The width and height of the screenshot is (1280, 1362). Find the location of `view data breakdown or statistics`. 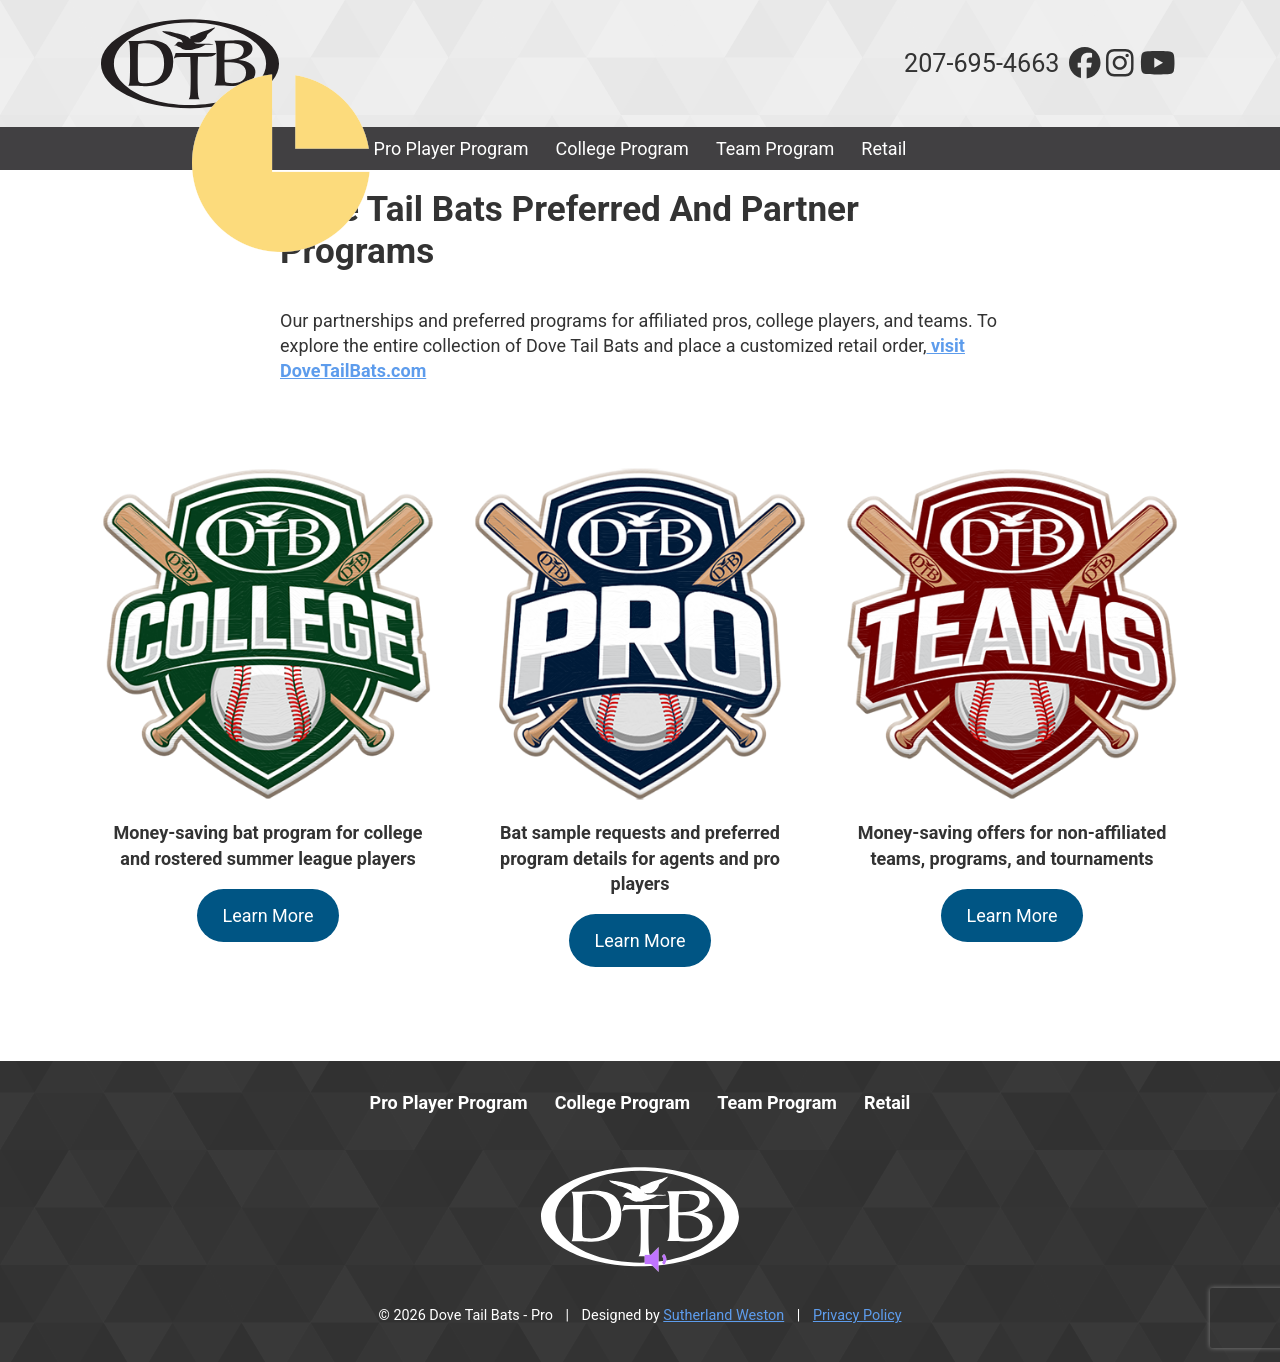

view data breakdown or statistics is located at coordinates (281, 163).